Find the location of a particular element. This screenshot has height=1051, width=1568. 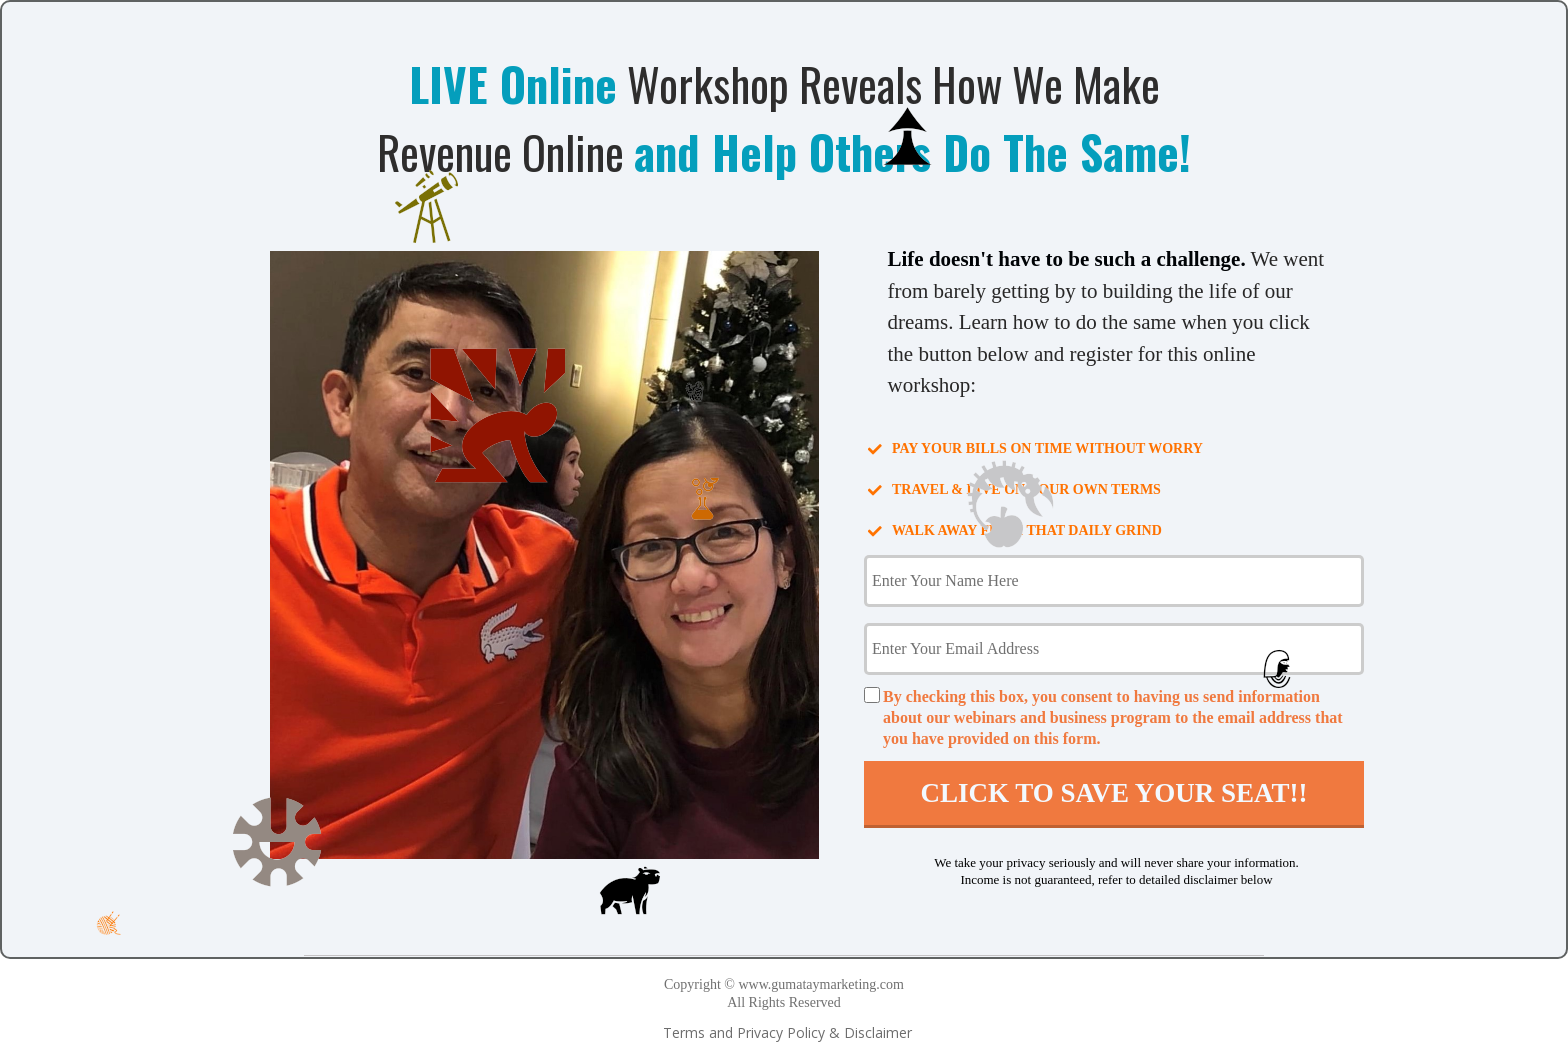

decorative abstract game element or badge is located at coordinates (277, 842).